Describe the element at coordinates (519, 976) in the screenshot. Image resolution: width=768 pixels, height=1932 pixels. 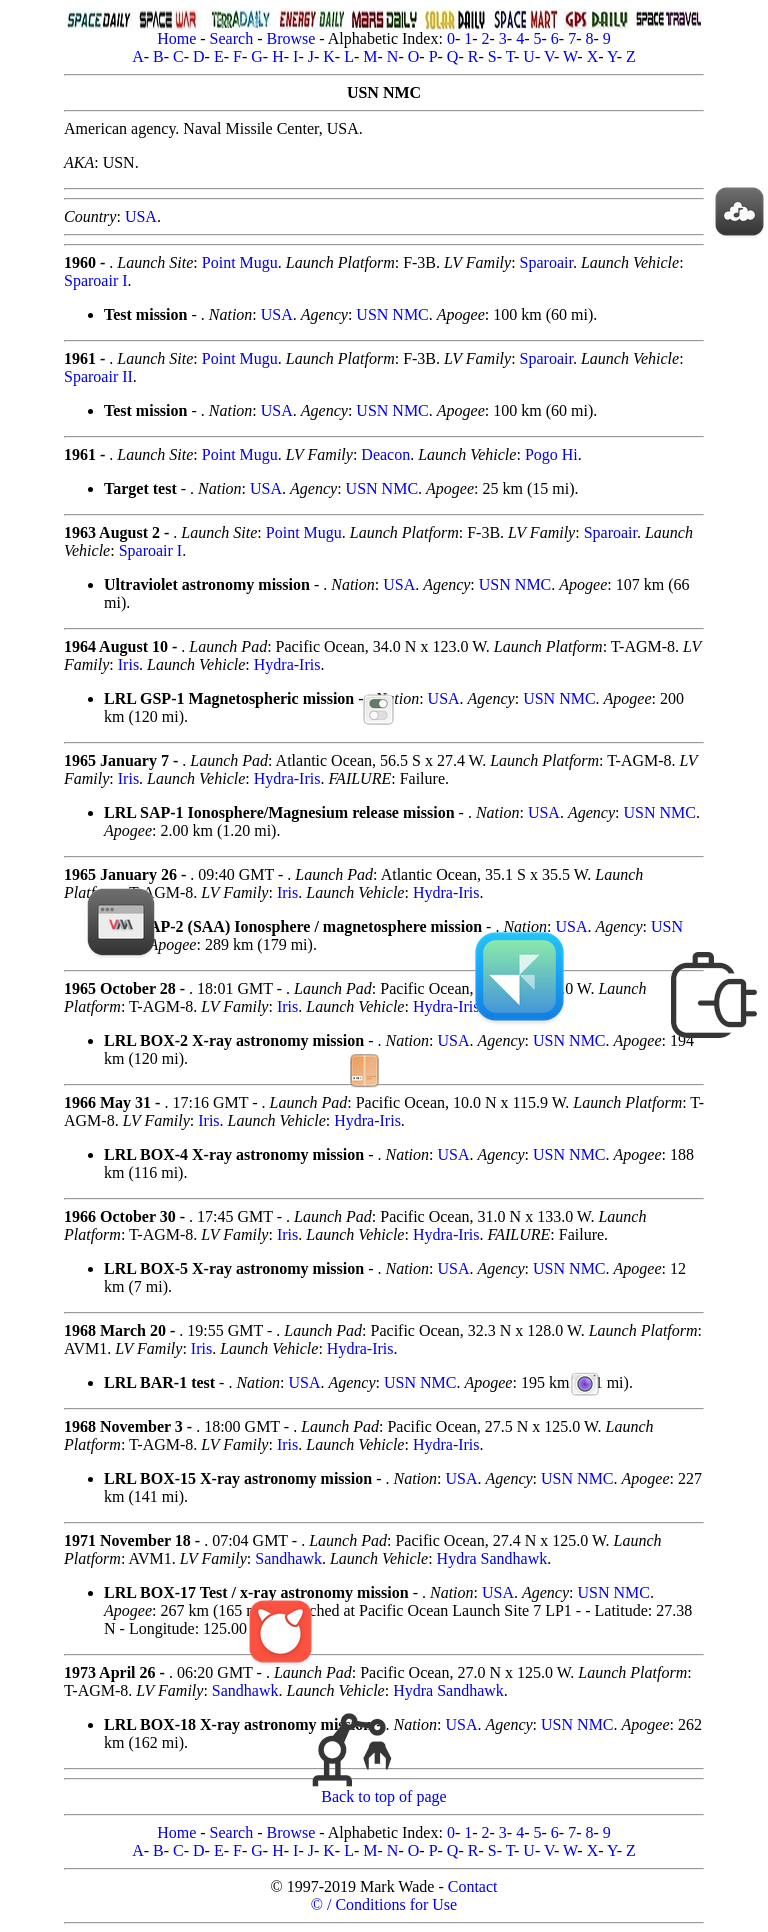
I see `open the adwaita demo app` at that location.